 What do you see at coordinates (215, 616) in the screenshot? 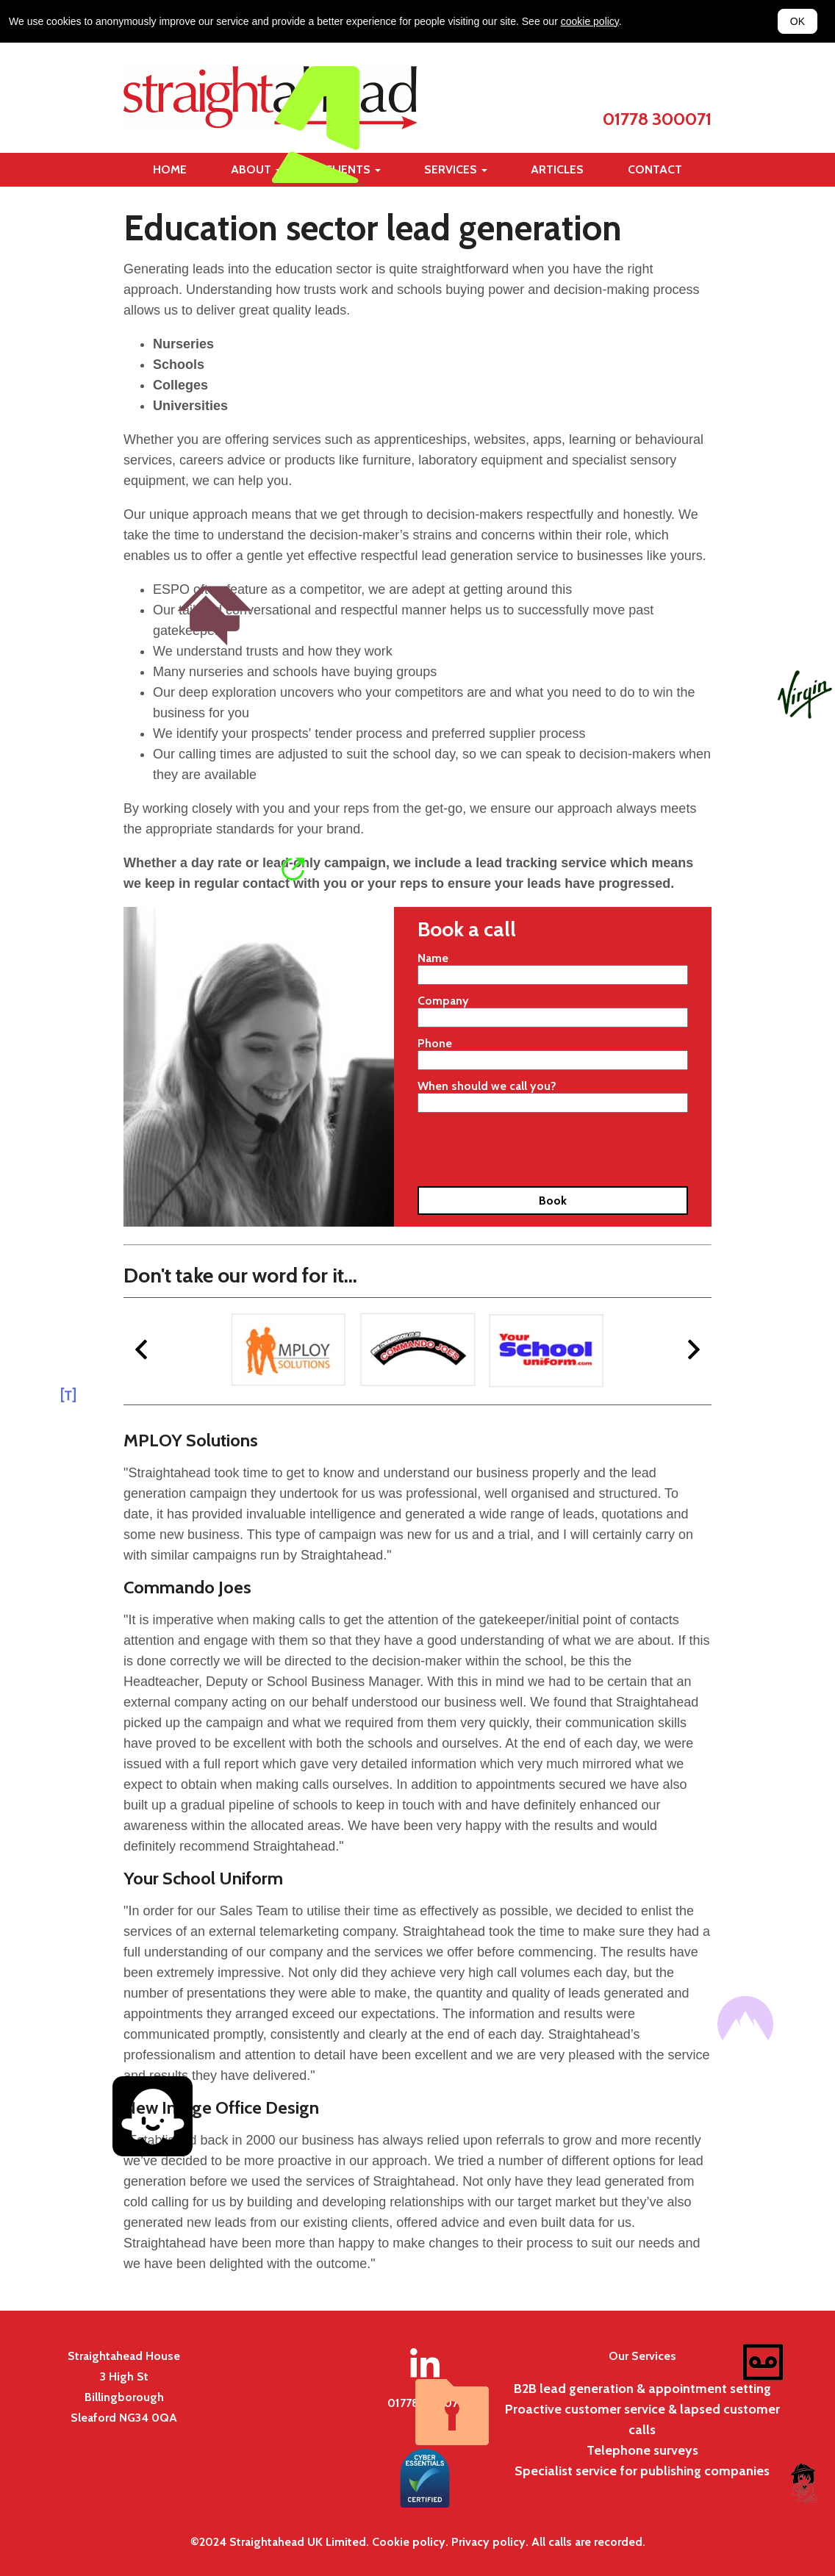
I see `open the HomeAdvisor app` at bounding box center [215, 616].